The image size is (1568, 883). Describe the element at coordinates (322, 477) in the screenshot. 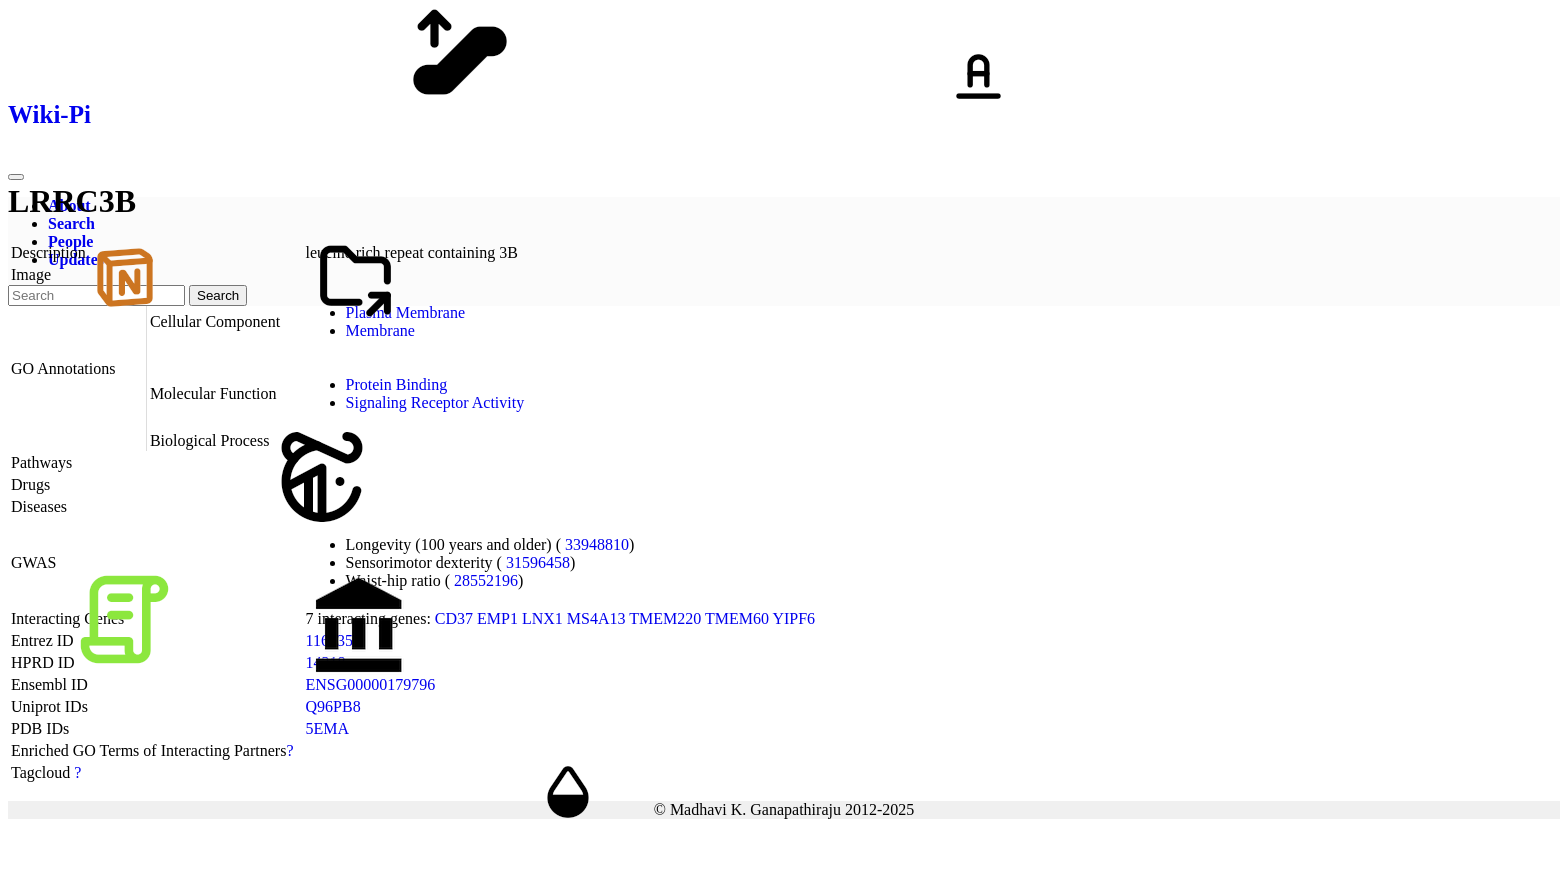

I see `open the New York Times app` at that location.